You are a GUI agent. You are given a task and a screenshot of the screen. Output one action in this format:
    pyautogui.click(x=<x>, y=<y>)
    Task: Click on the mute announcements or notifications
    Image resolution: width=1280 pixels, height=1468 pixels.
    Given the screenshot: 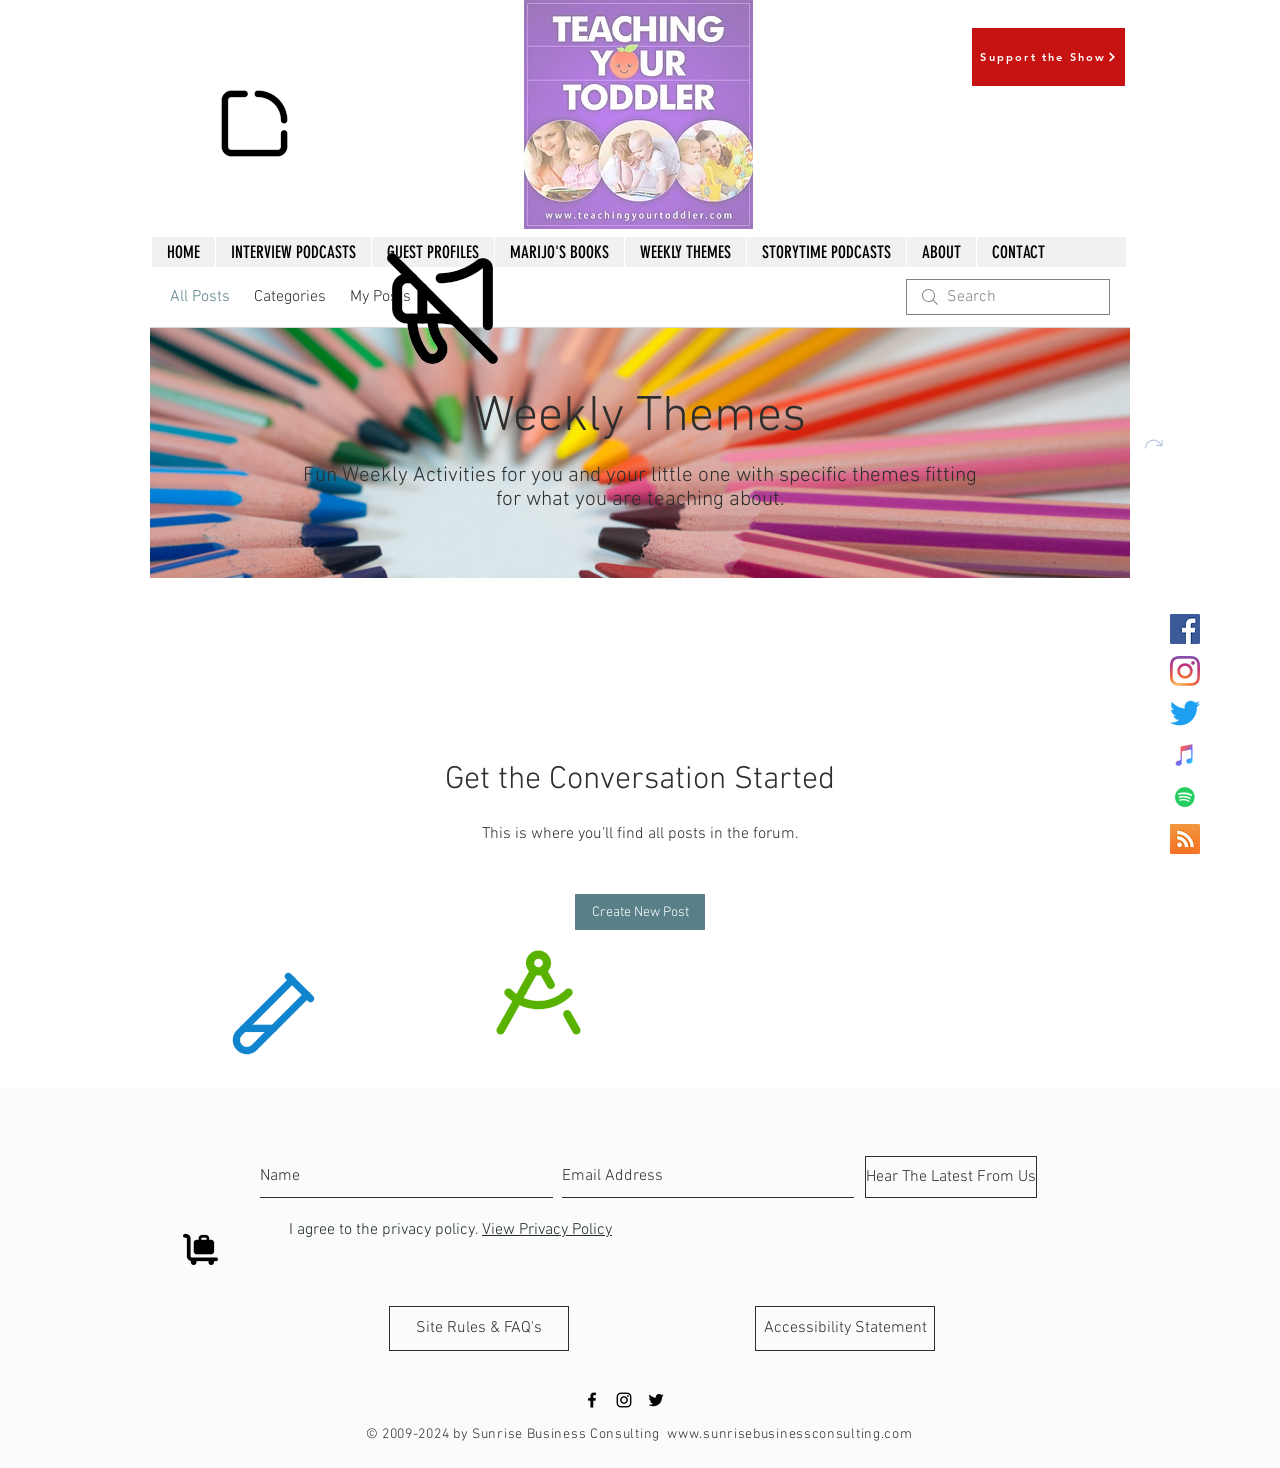 What is the action you would take?
    pyautogui.click(x=442, y=308)
    